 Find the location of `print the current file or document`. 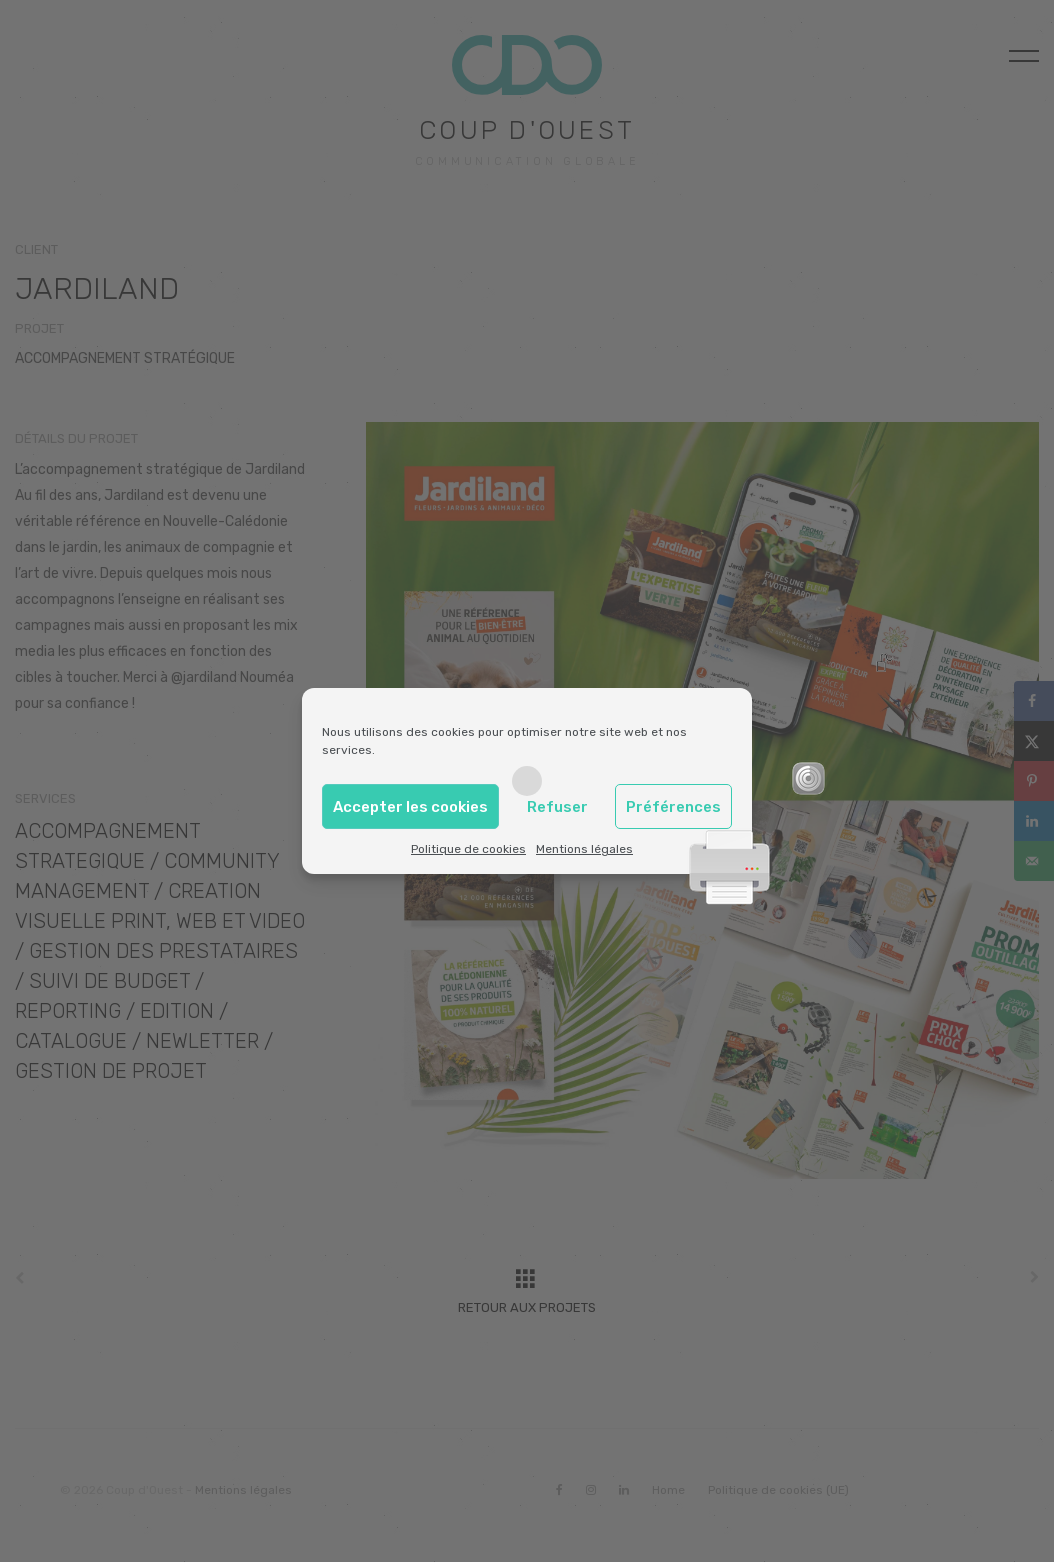

print the current file or document is located at coordinates (729, 867).